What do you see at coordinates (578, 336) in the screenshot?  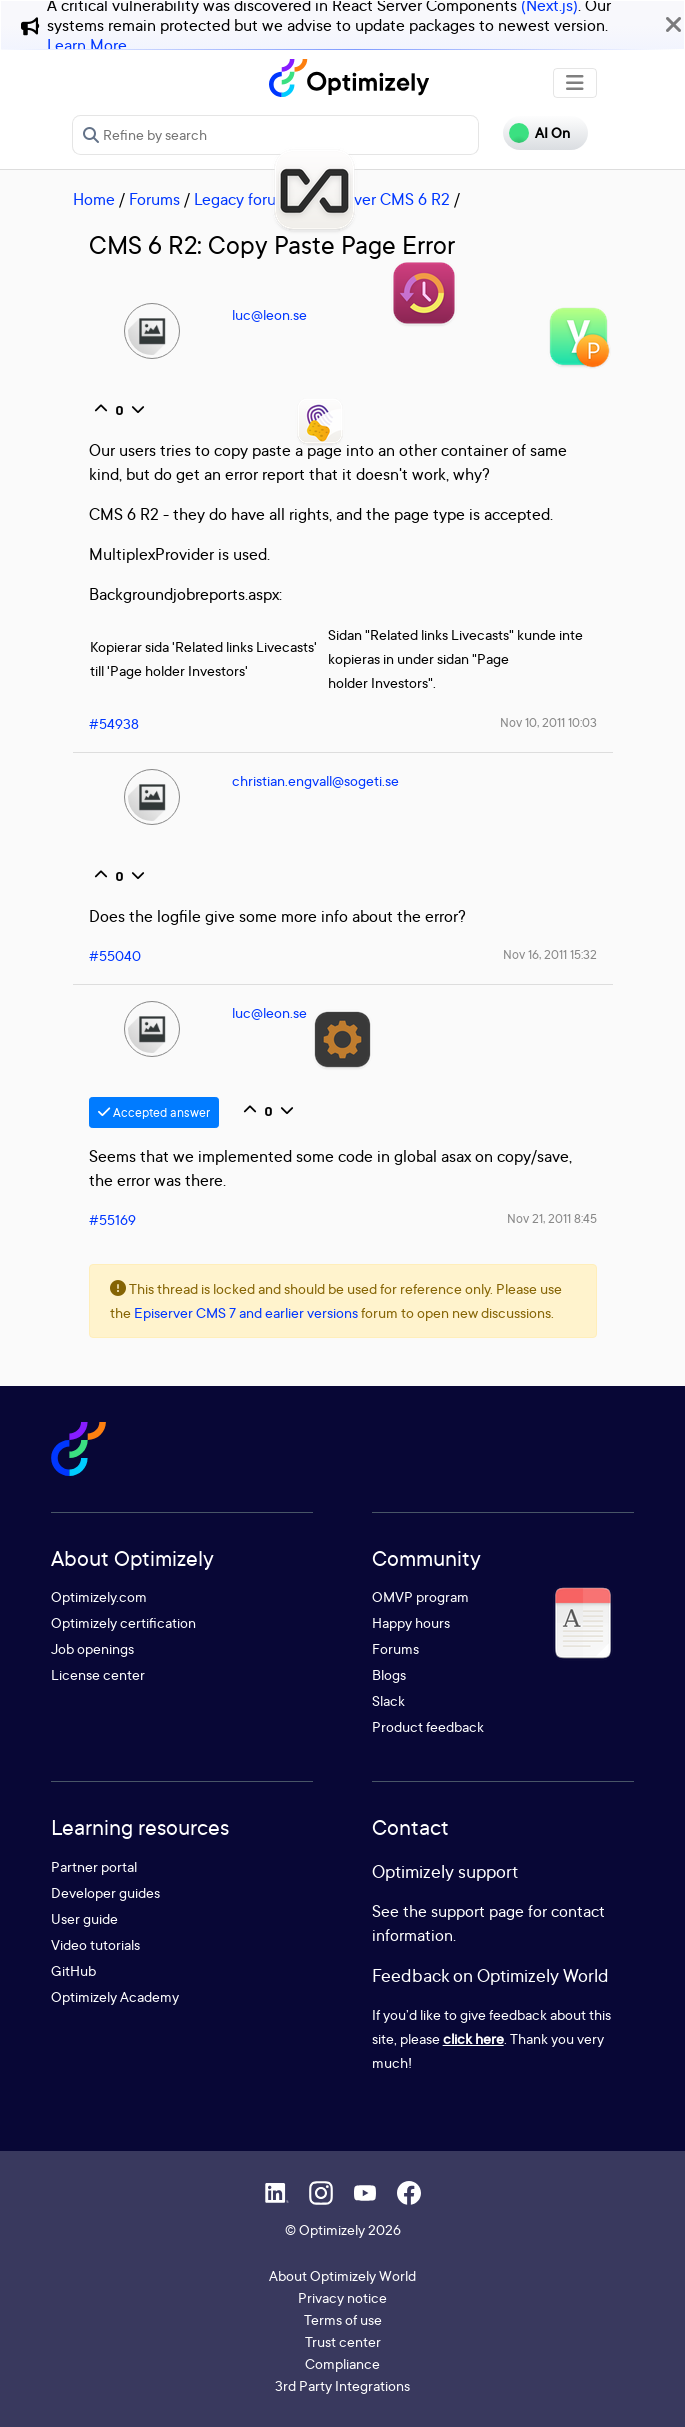 I see `open yubikey piv manager app` at bounding box center [578, 336].